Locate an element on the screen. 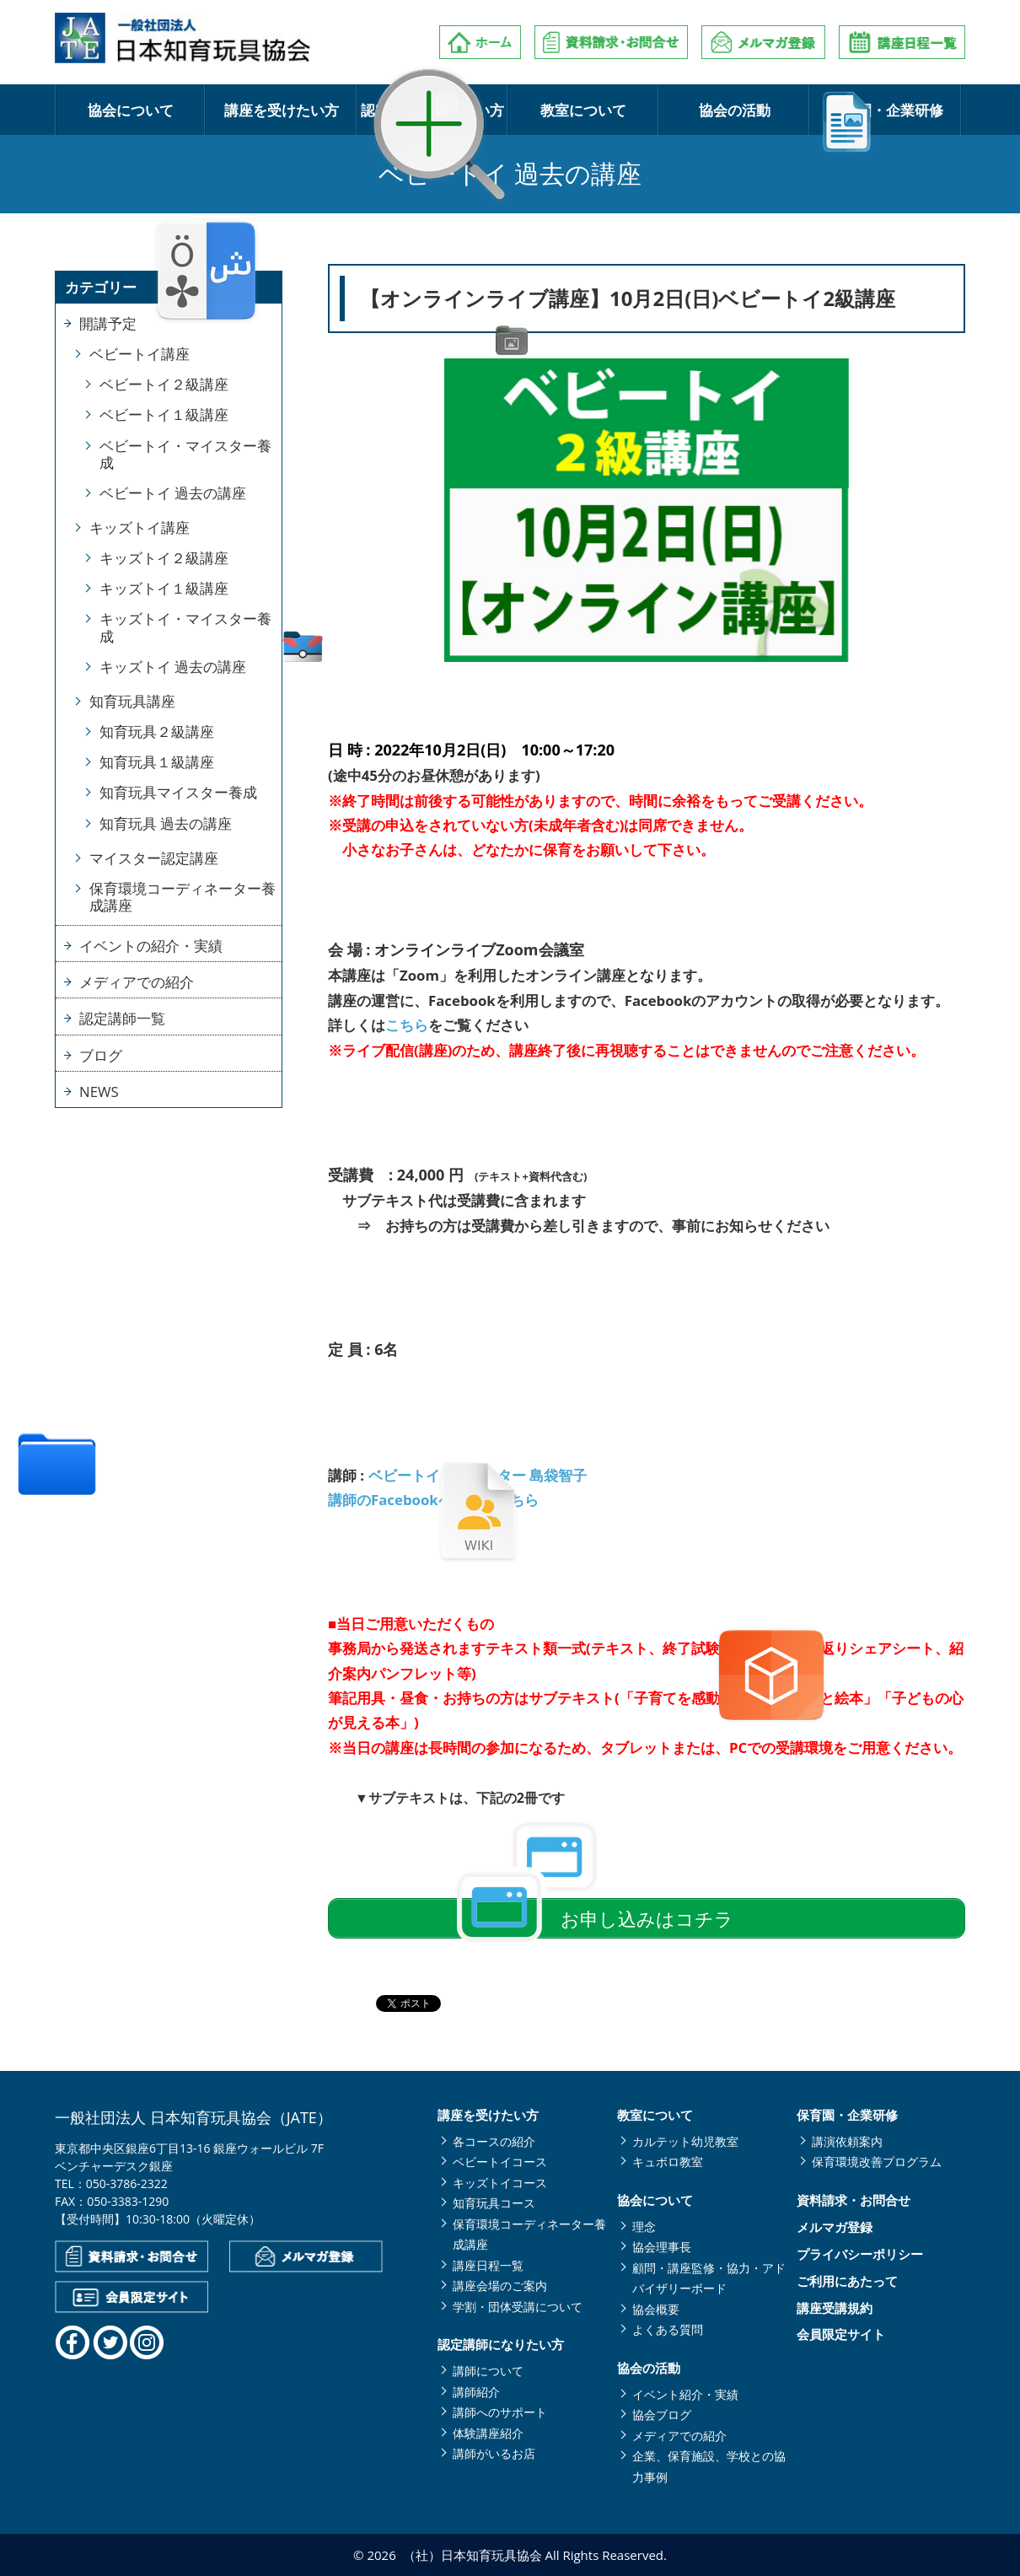 Image resolution: width=1020 pixels, height=2576 pixels. zoom in on the current view is located at coordinates (438, 132).